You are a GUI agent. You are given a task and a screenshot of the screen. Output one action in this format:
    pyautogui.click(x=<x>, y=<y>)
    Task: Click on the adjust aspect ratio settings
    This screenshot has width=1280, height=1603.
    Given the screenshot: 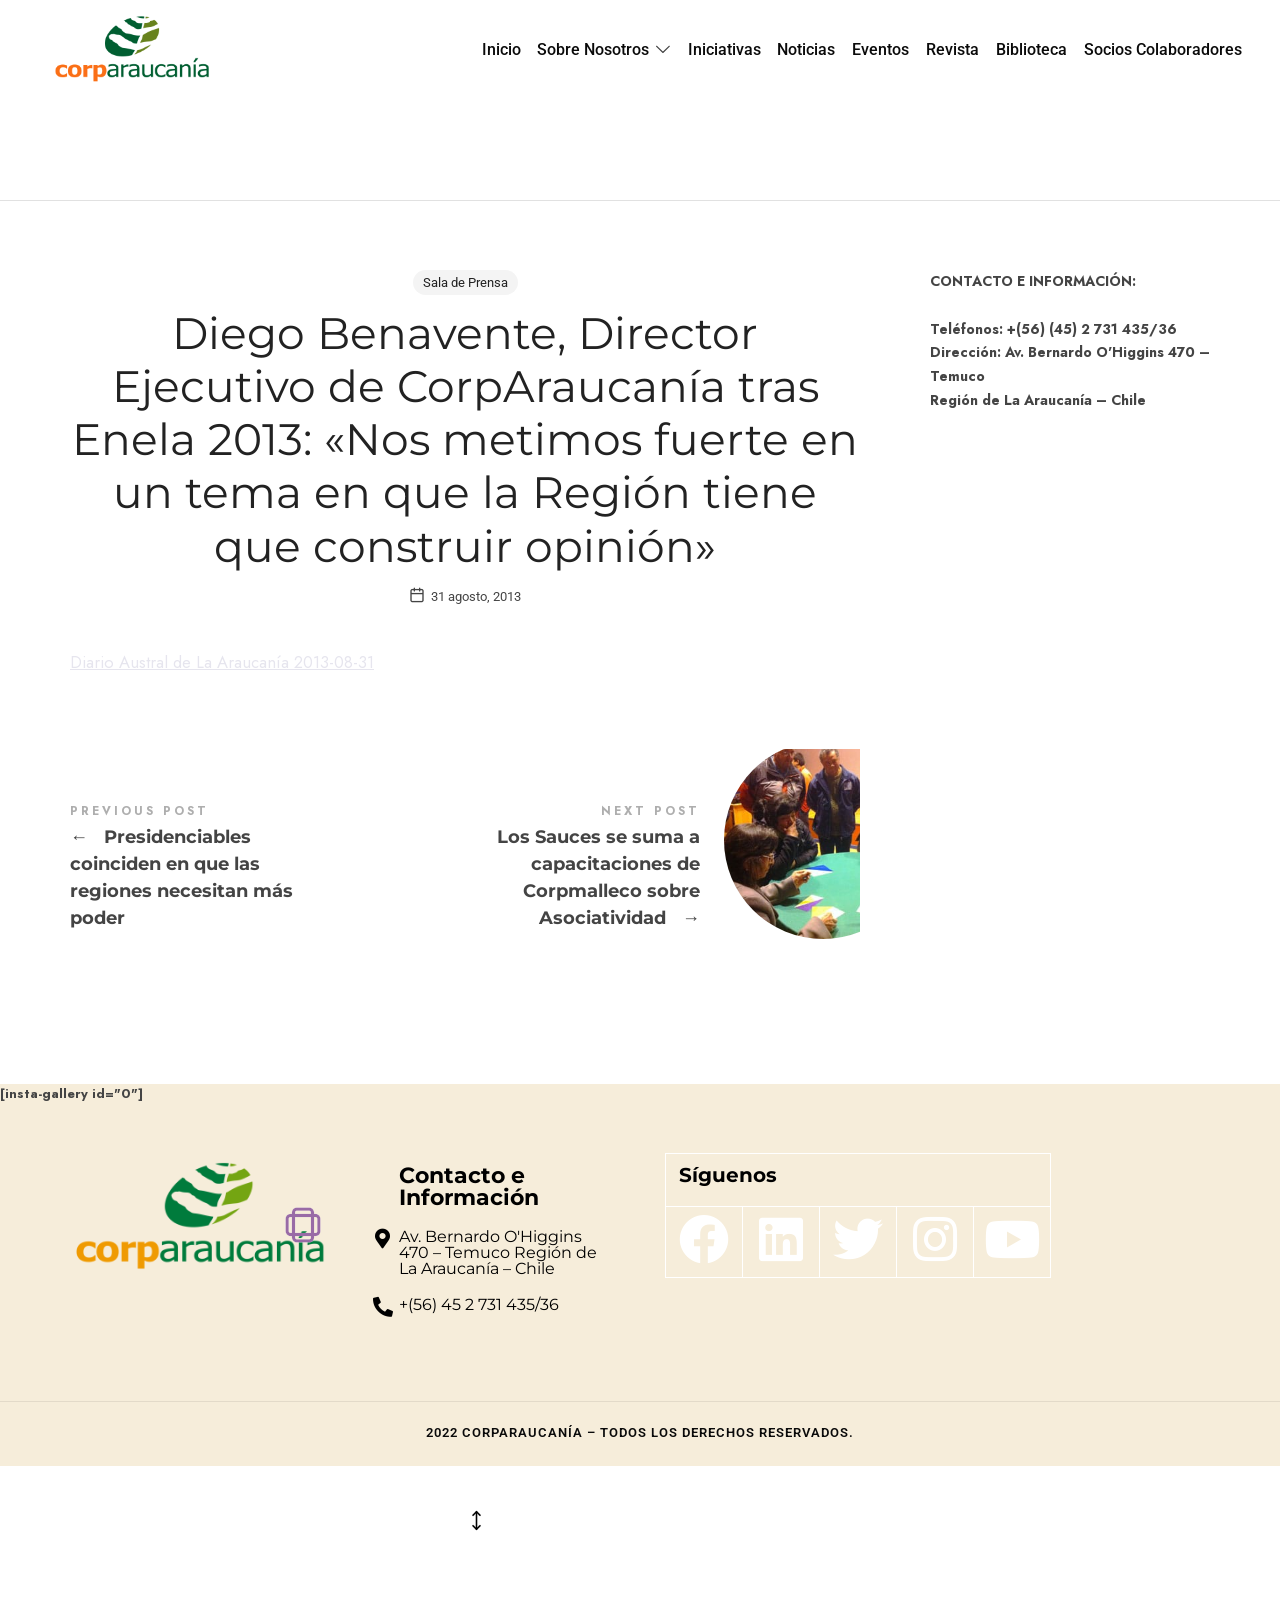 What is the action you would take?
    pyautogui.click(x=303, y=1225)
    